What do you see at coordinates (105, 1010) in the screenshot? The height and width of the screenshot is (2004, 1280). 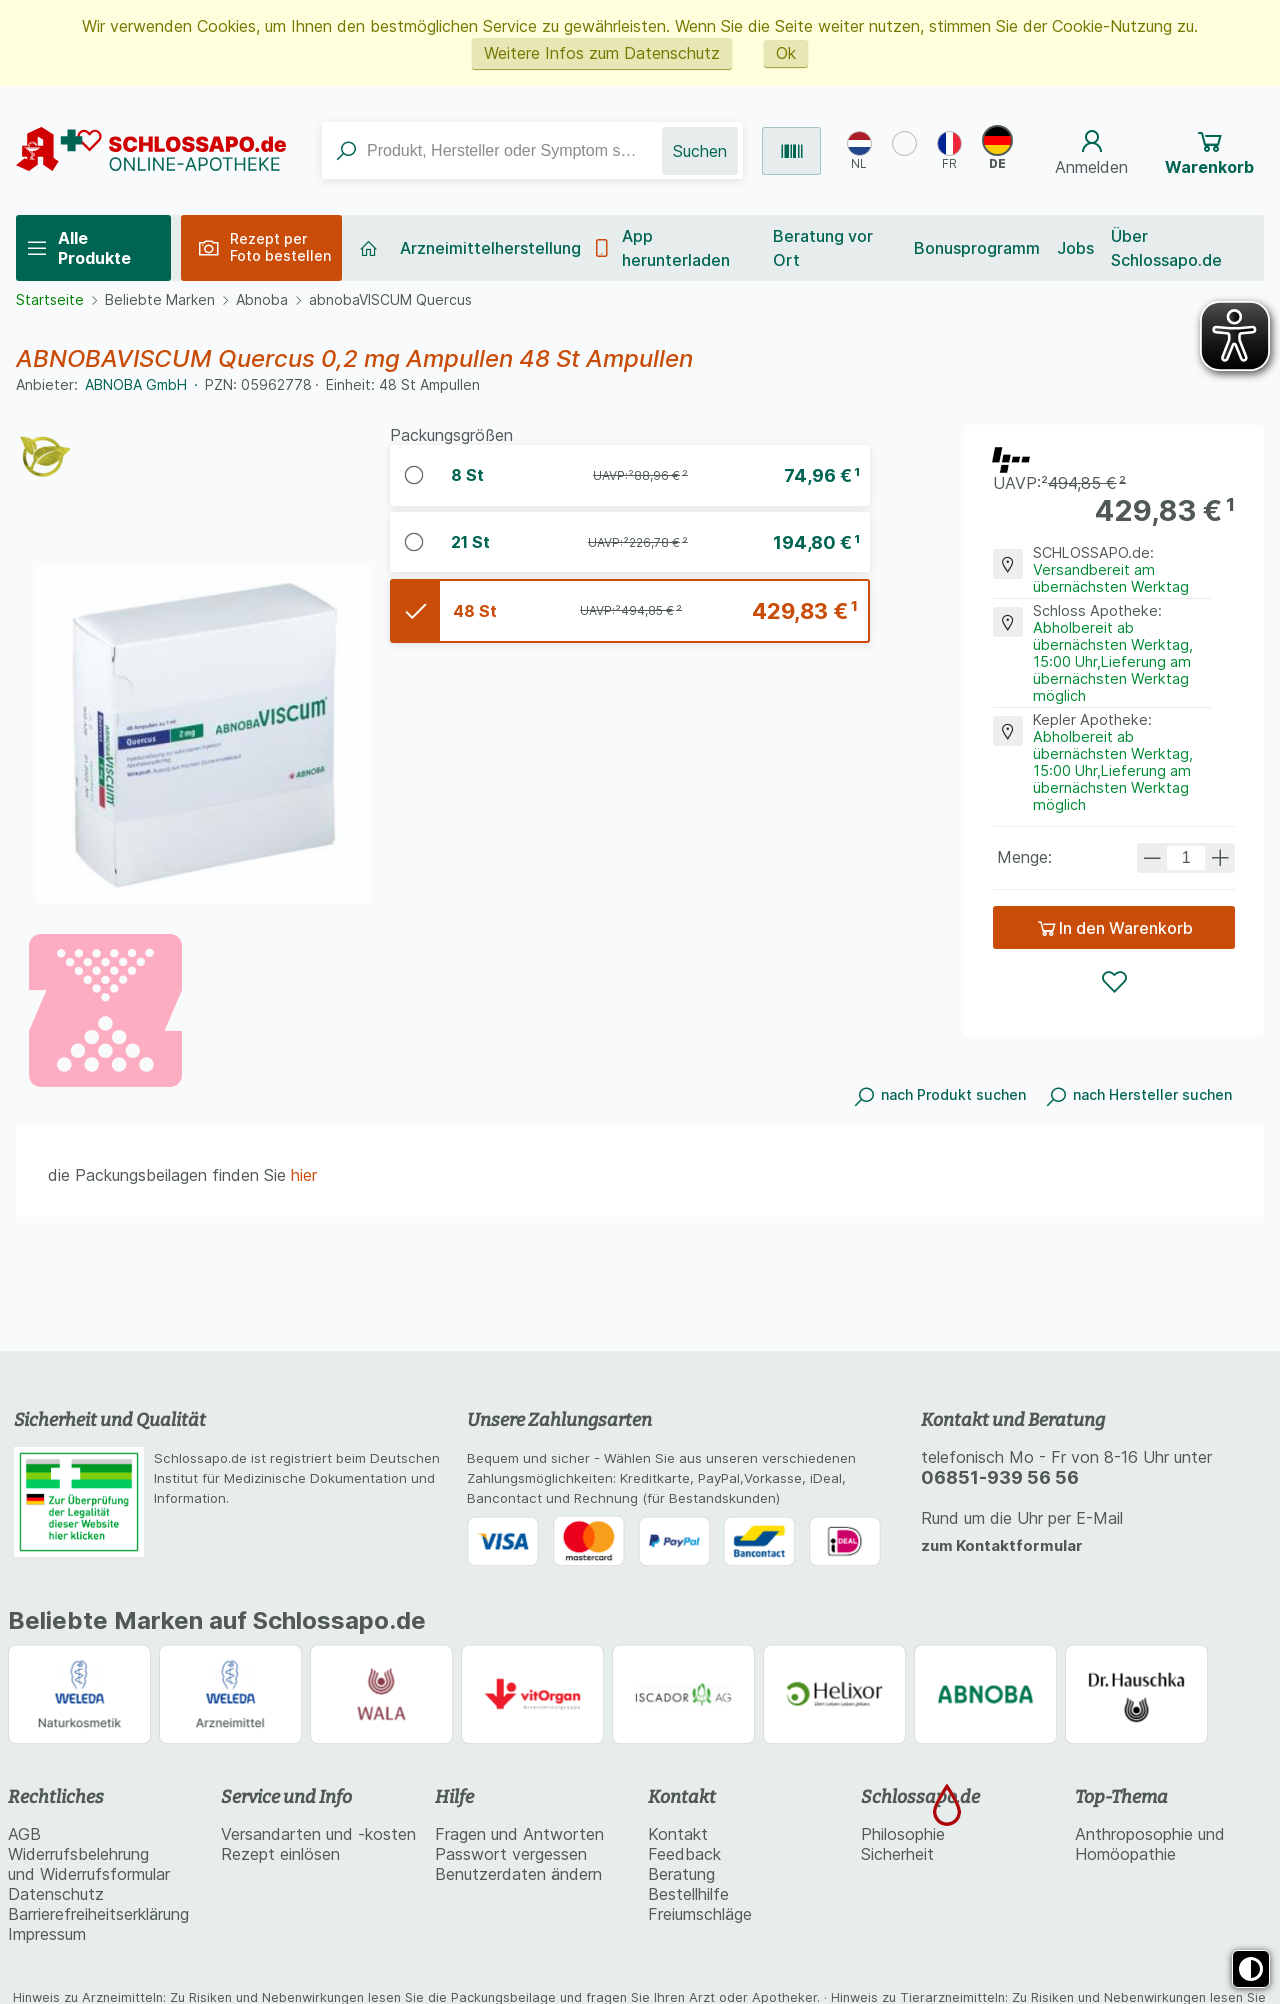 I see `openzfs file system branding logo` at bounding box center [105, 1010].